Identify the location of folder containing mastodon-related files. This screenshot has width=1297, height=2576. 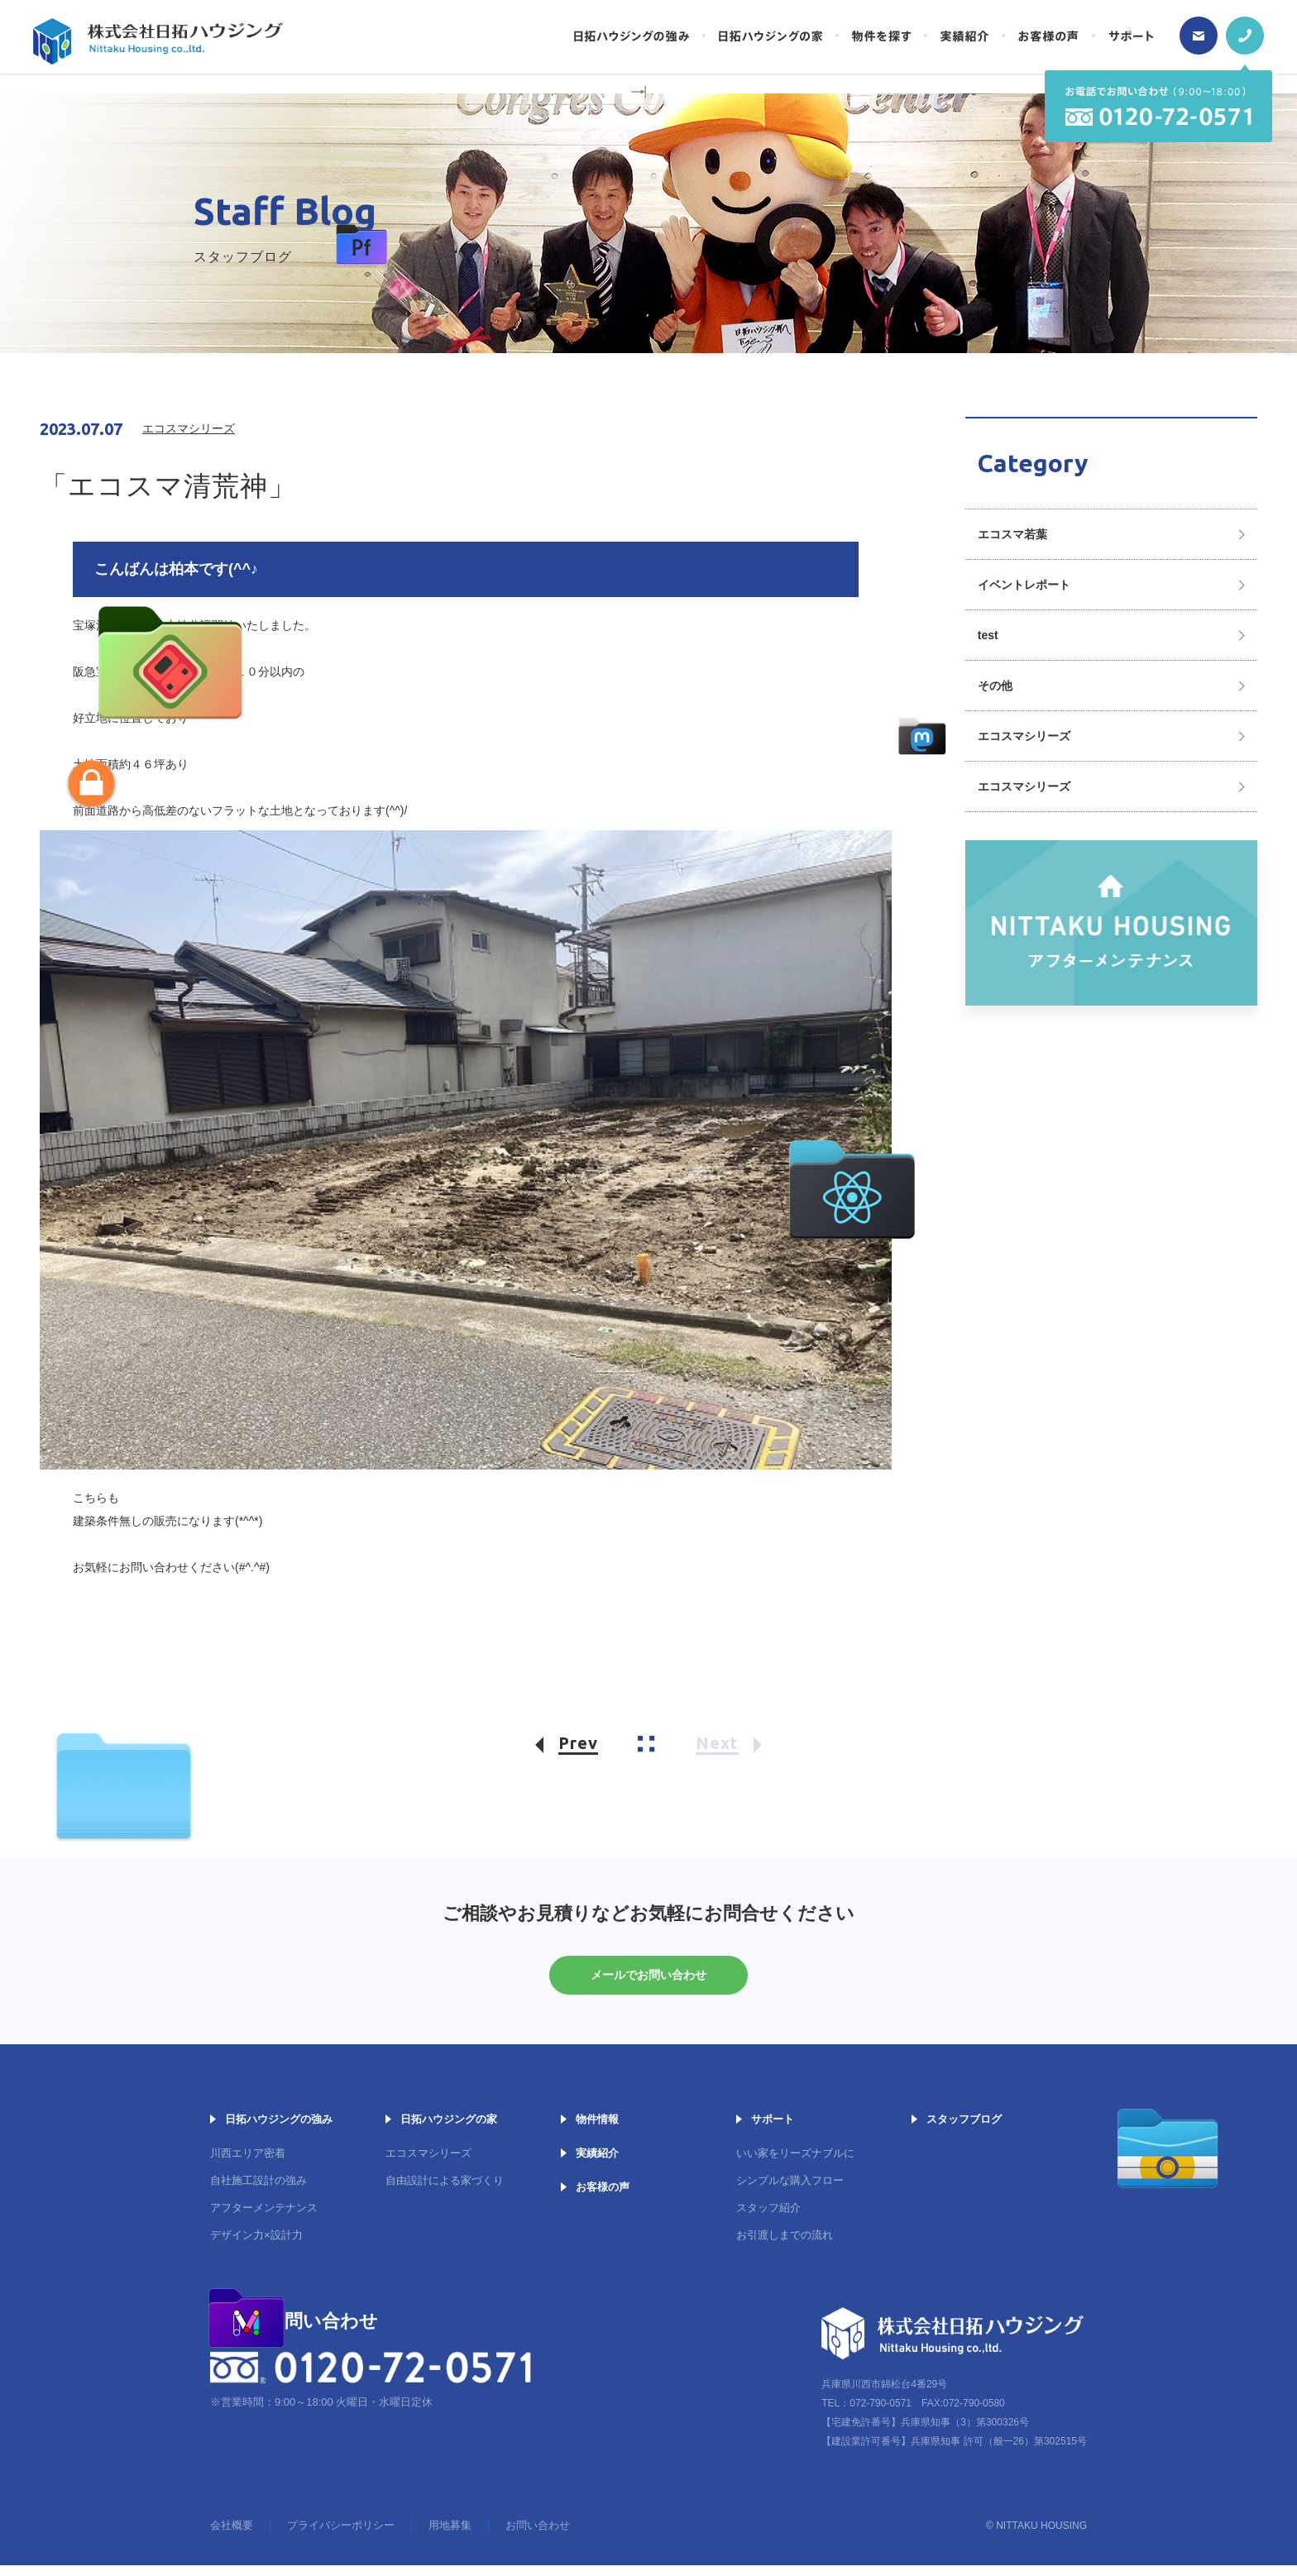
(921, 737).